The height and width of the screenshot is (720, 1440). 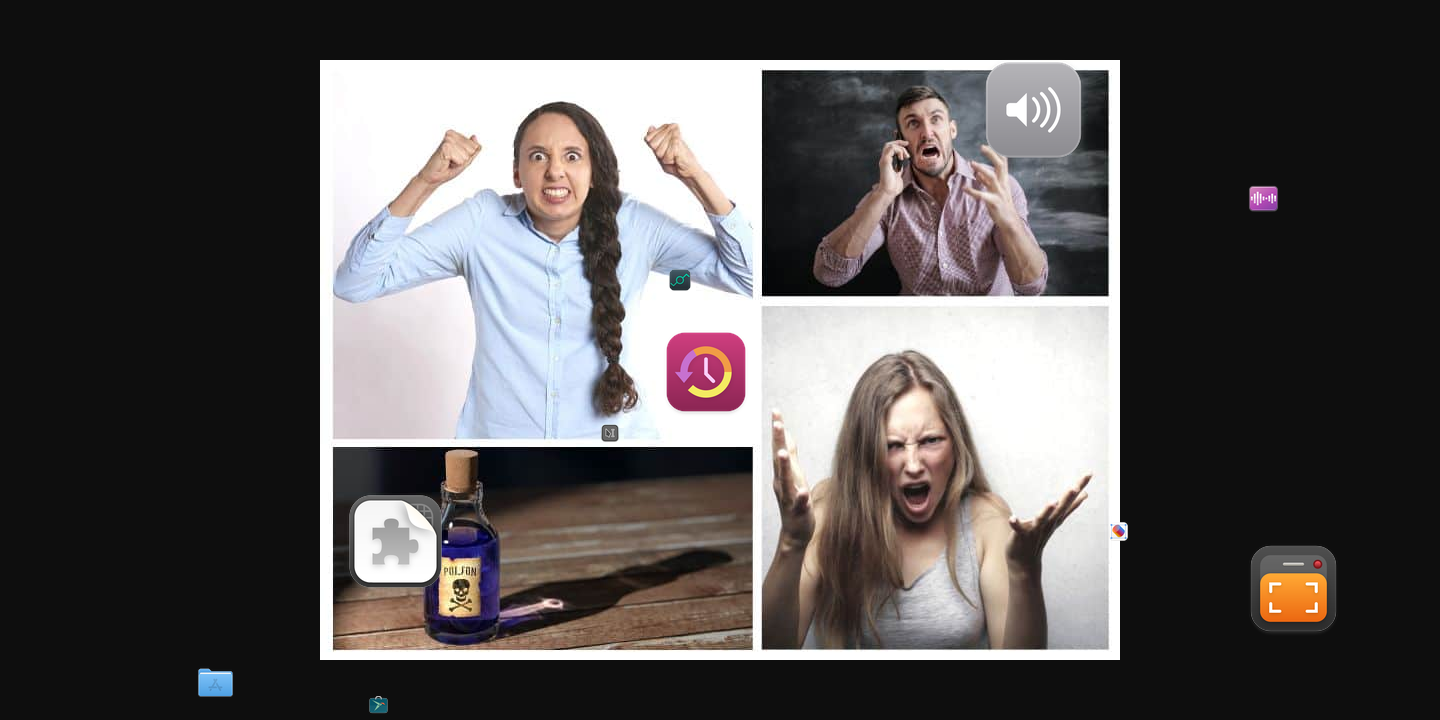 What do you see at coordinates (395, 541) in the screenshot?
I see `open libreoffice templates` at bounding box center [395, 541].